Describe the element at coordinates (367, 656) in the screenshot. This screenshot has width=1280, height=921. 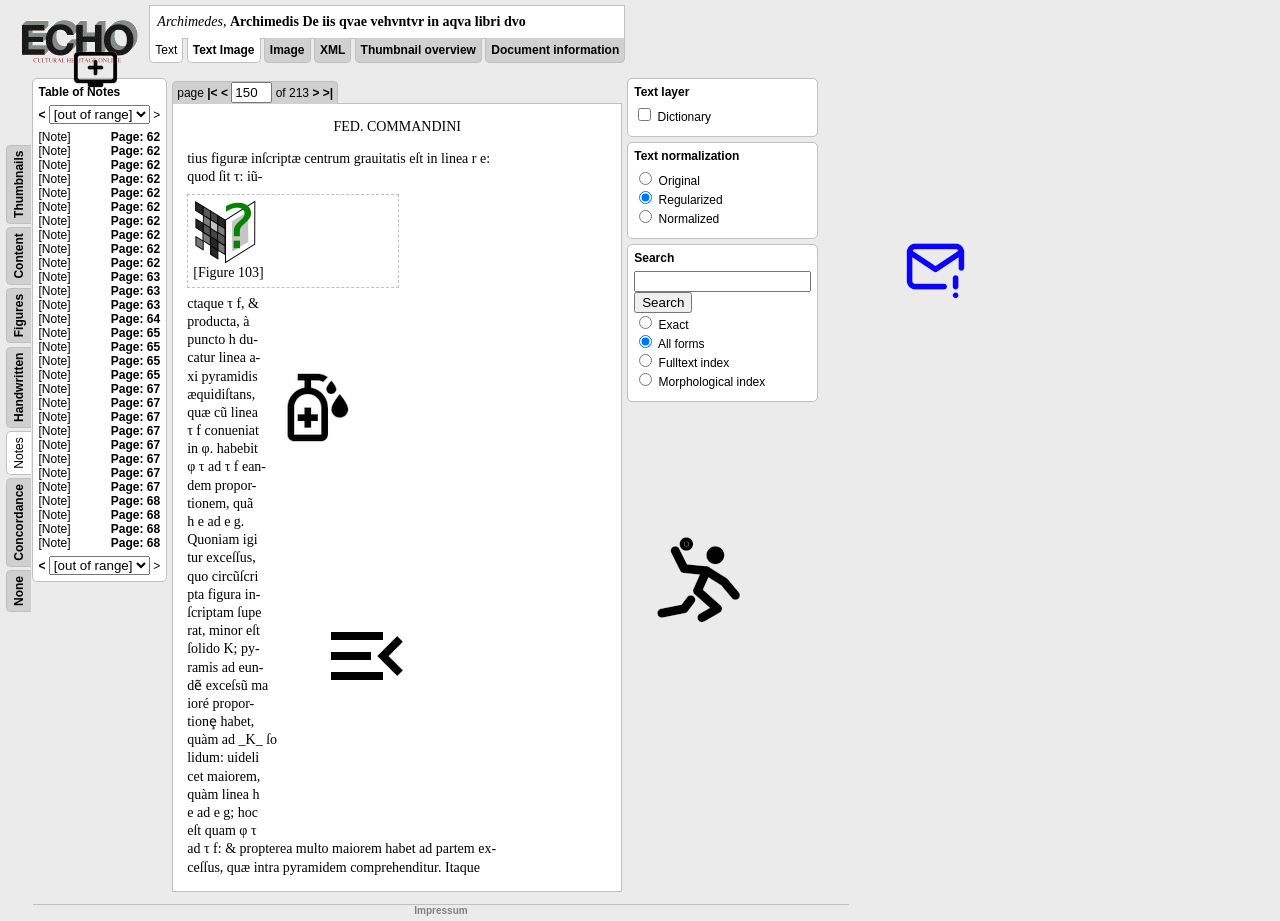
I see `open the navigation menu` at that location.